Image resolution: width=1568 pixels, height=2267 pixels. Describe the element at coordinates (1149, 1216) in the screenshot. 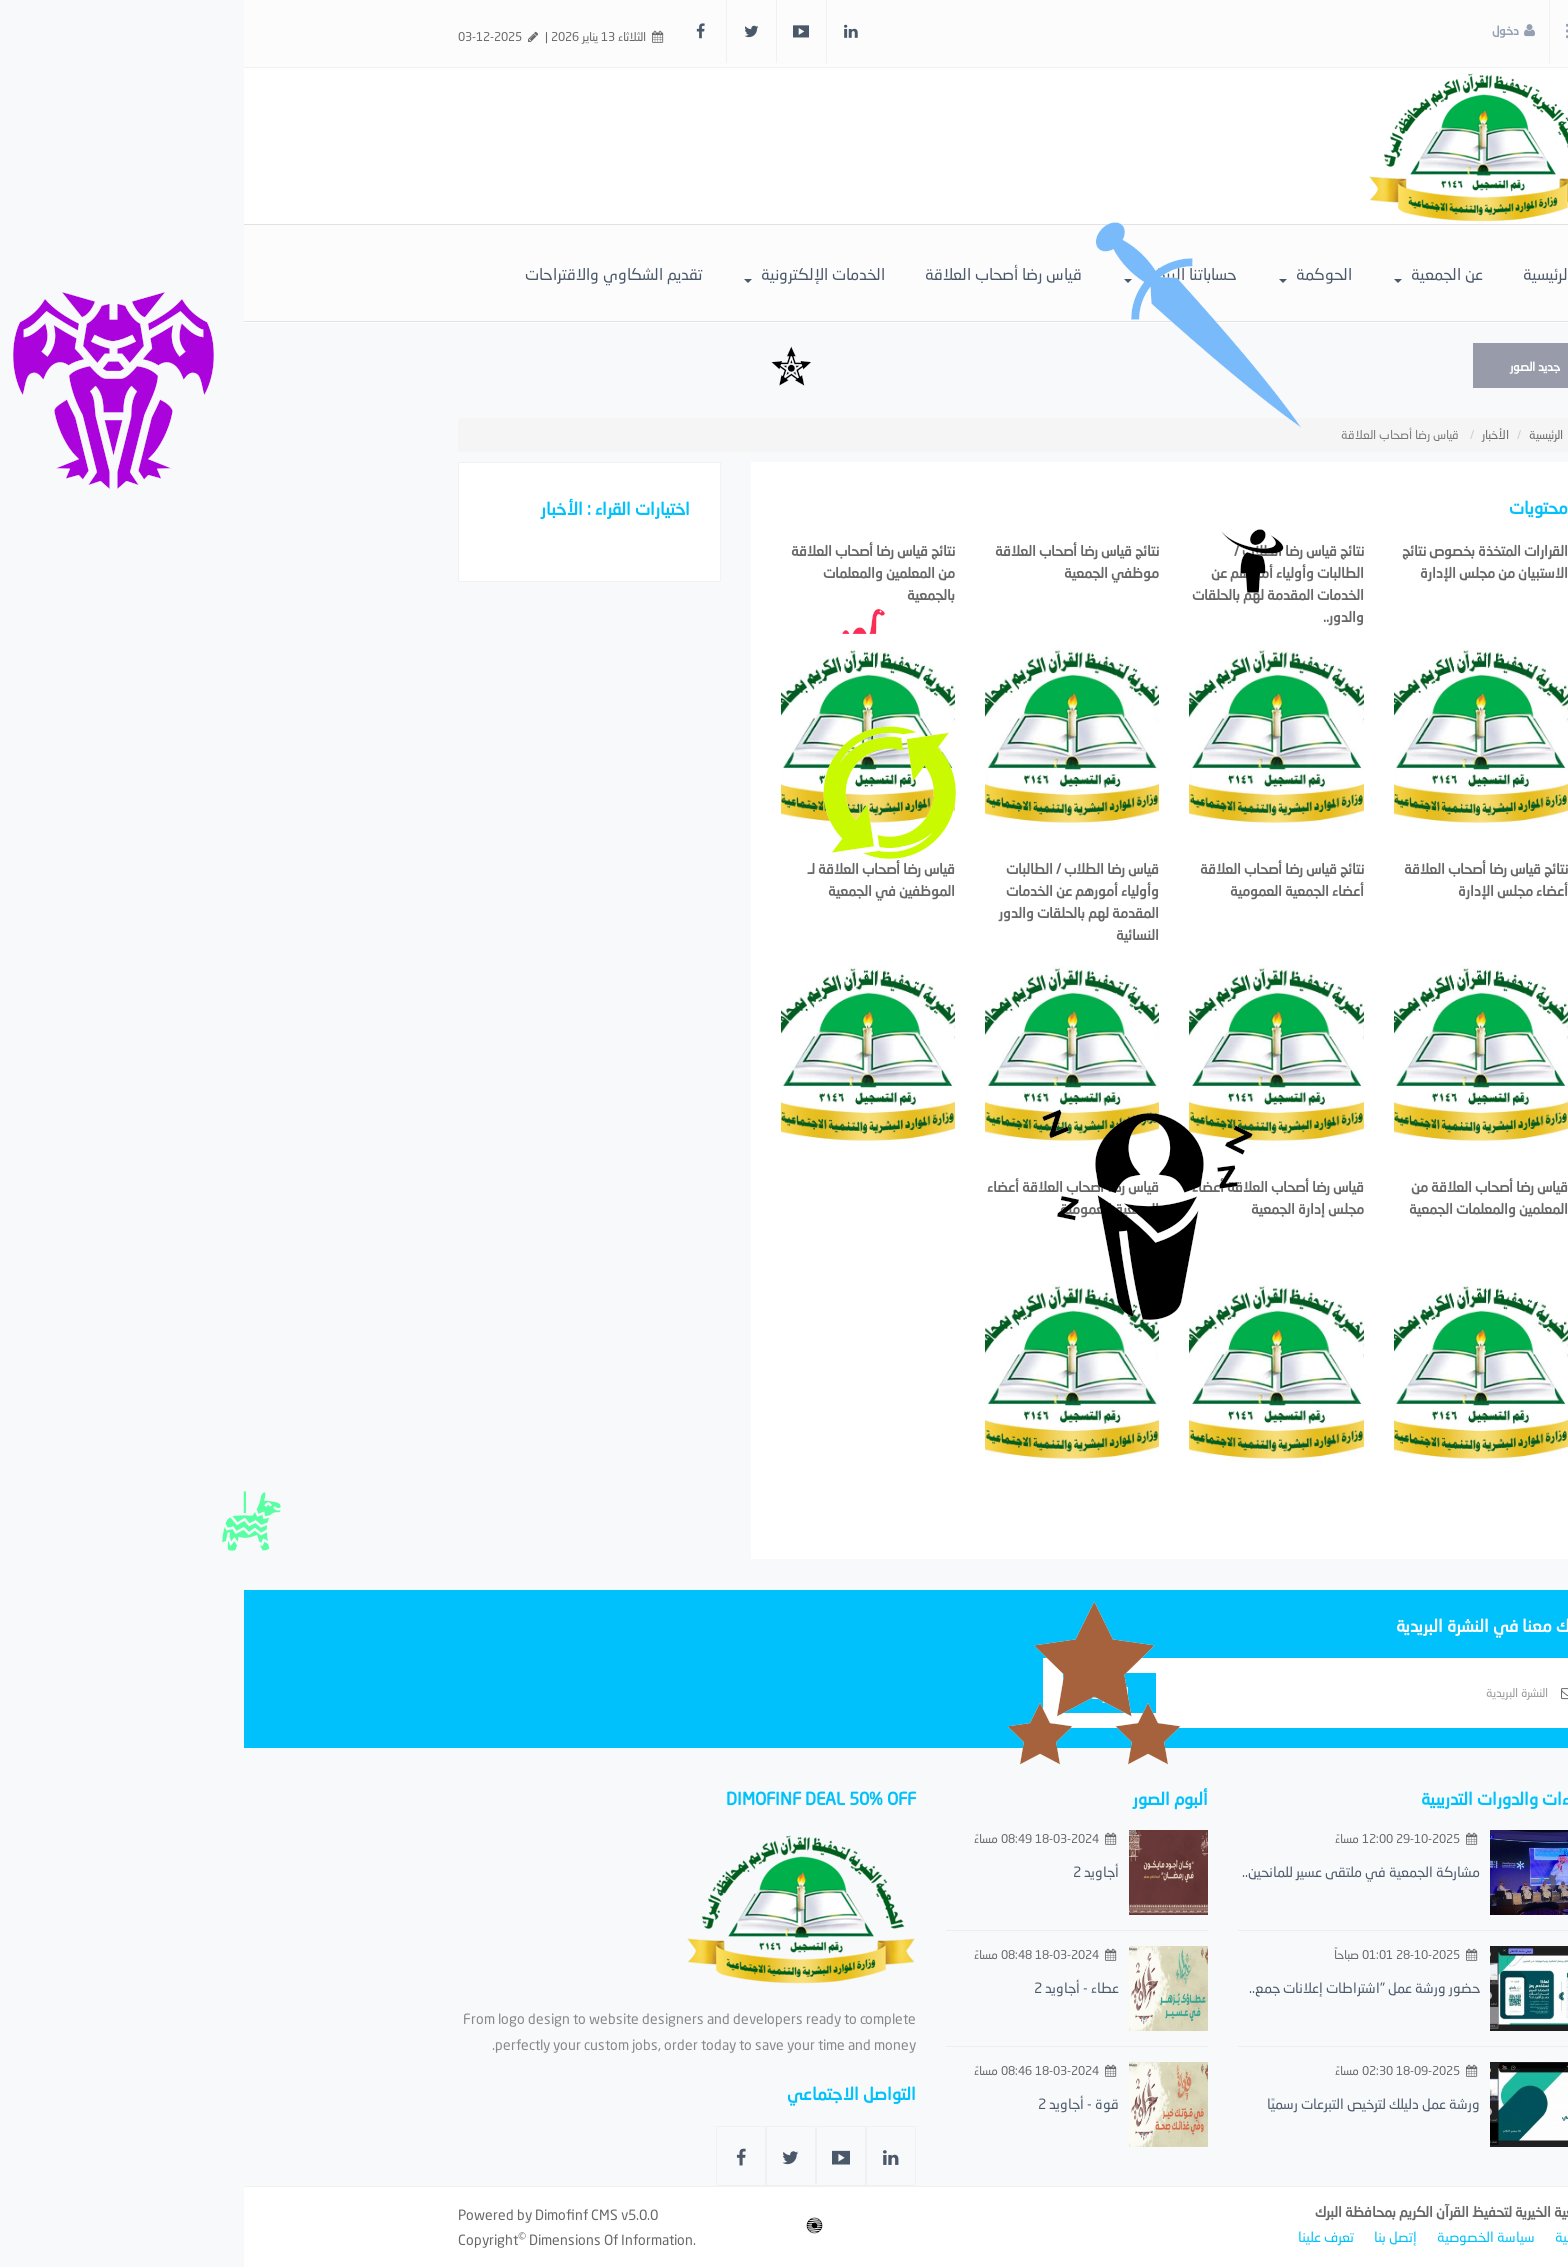

I see `indicates sleep mode or rest state` at that location.